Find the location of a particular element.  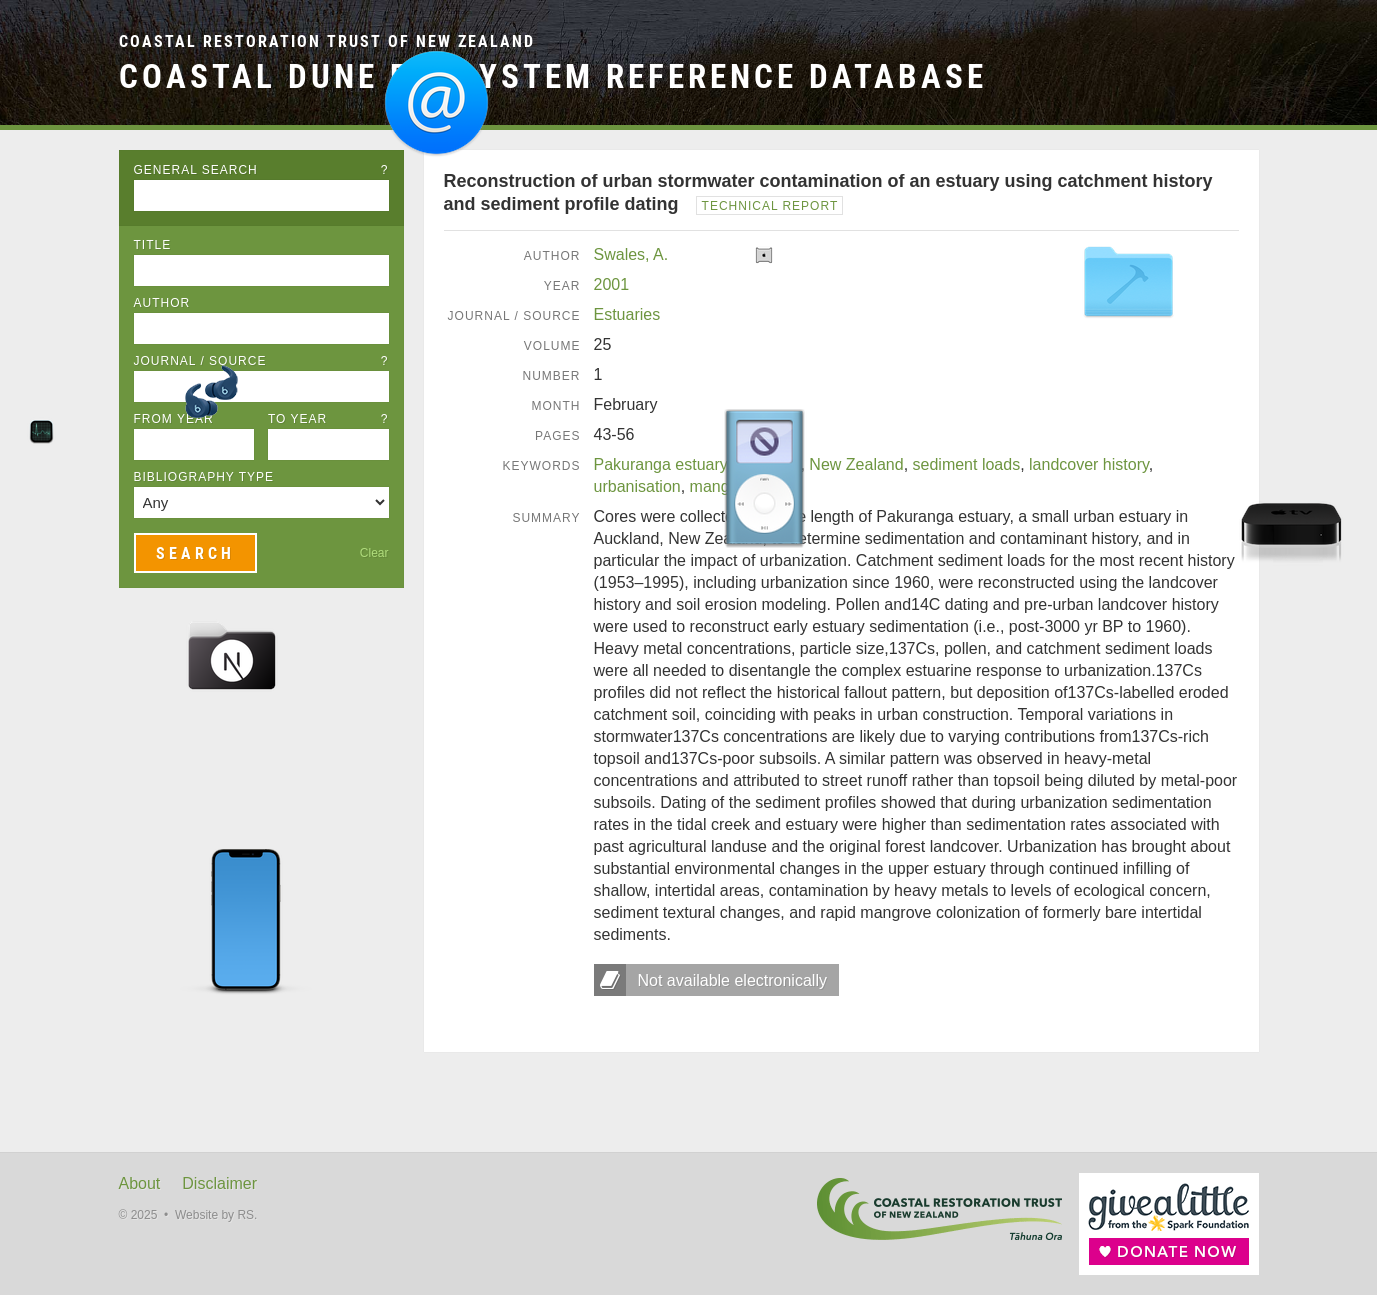

open next.js project folder is located at coordinates (231, 657).